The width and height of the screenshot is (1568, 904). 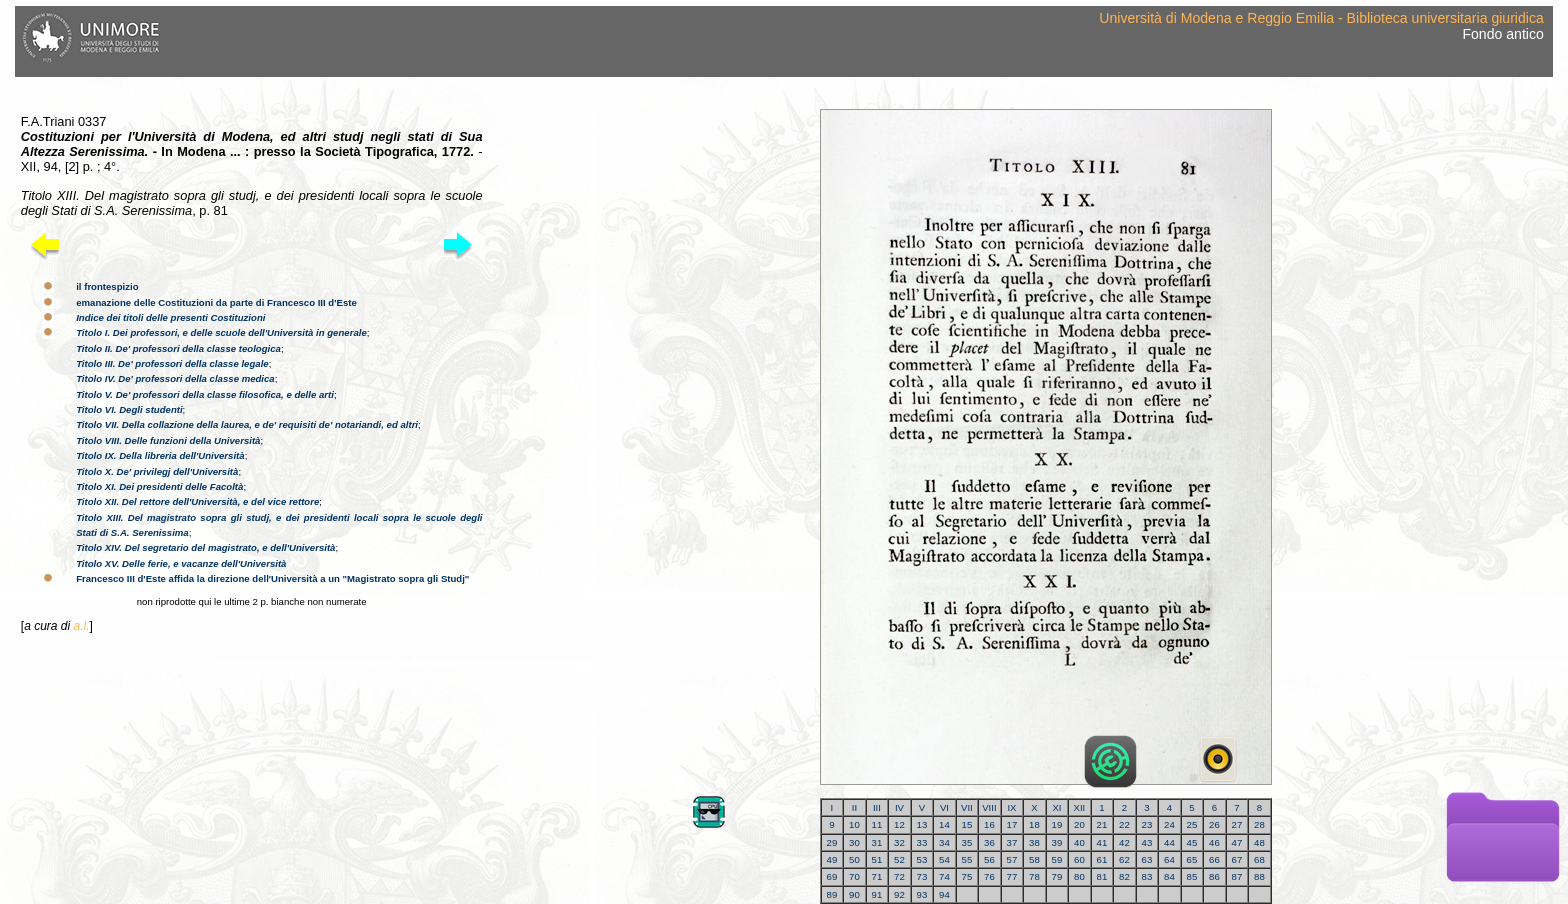 What do you see at coordinates (1110, 761) in the screenshot?
I see `open modrinth app for managing minecraft mods` at bounding box center [1110, 761].